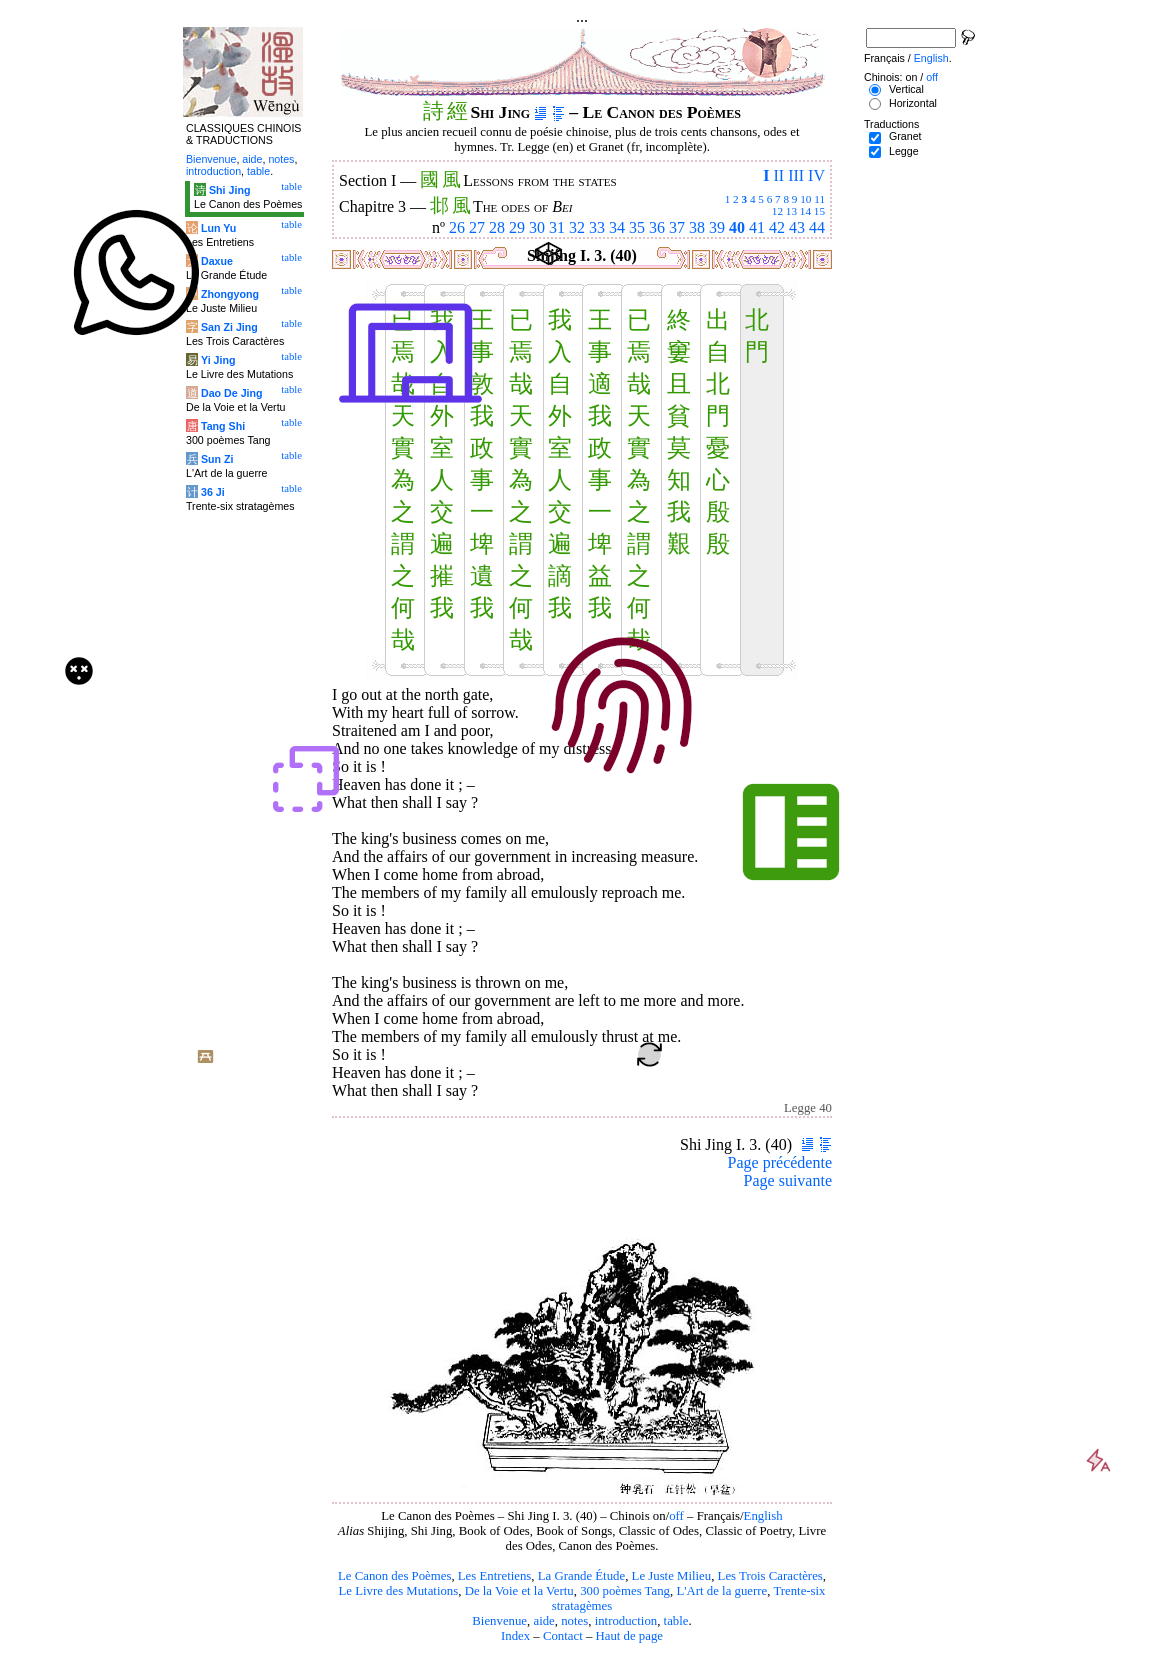 This screenshot has width=1164, height=1654. What do you see at coordinates (649, 1054) in the screenshot?
I see `refresh or reload content` at bounding box center [649, 1054].